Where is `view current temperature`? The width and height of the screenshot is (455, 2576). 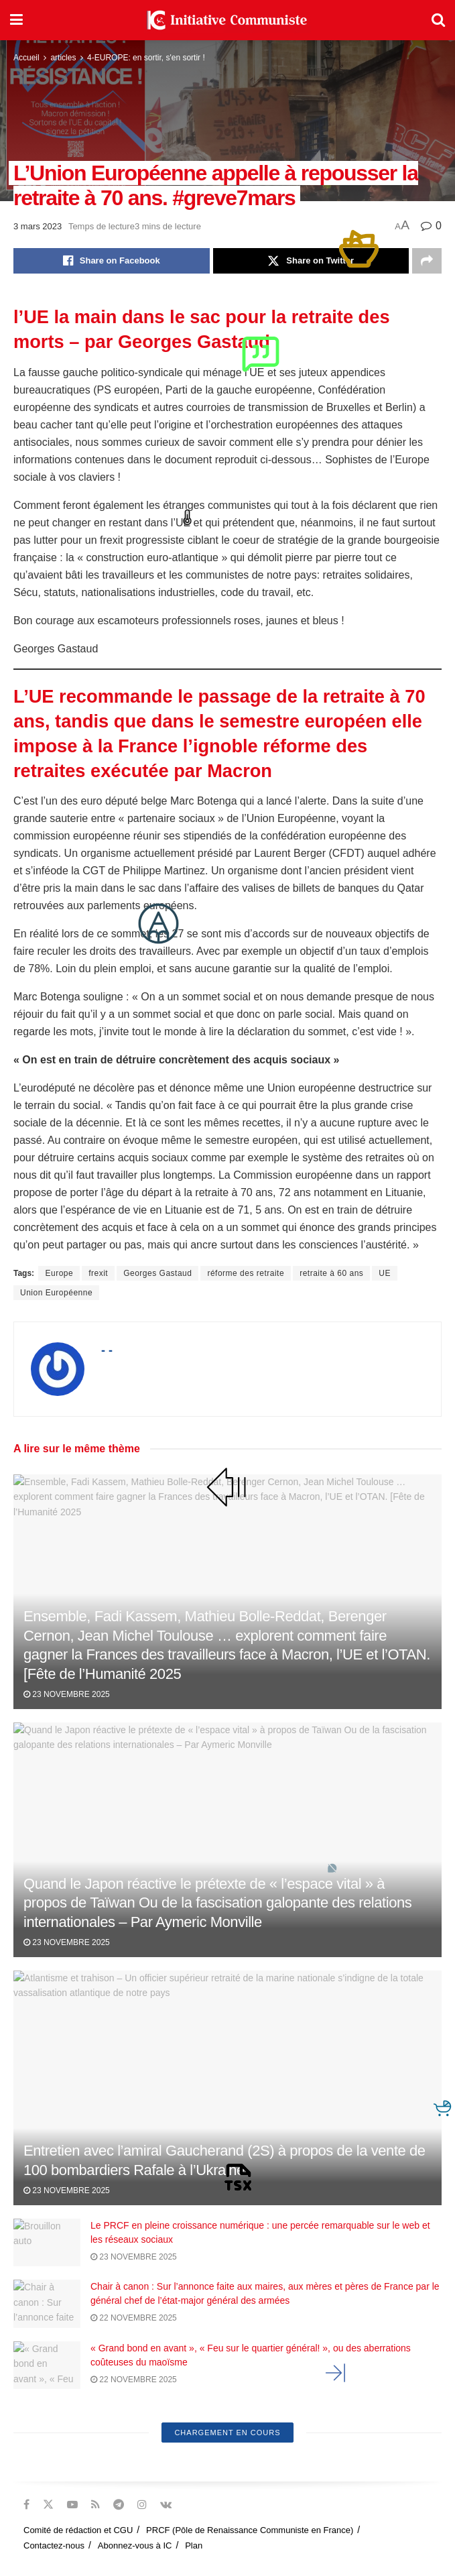 view current temperature is located at coordinates (187, 517).